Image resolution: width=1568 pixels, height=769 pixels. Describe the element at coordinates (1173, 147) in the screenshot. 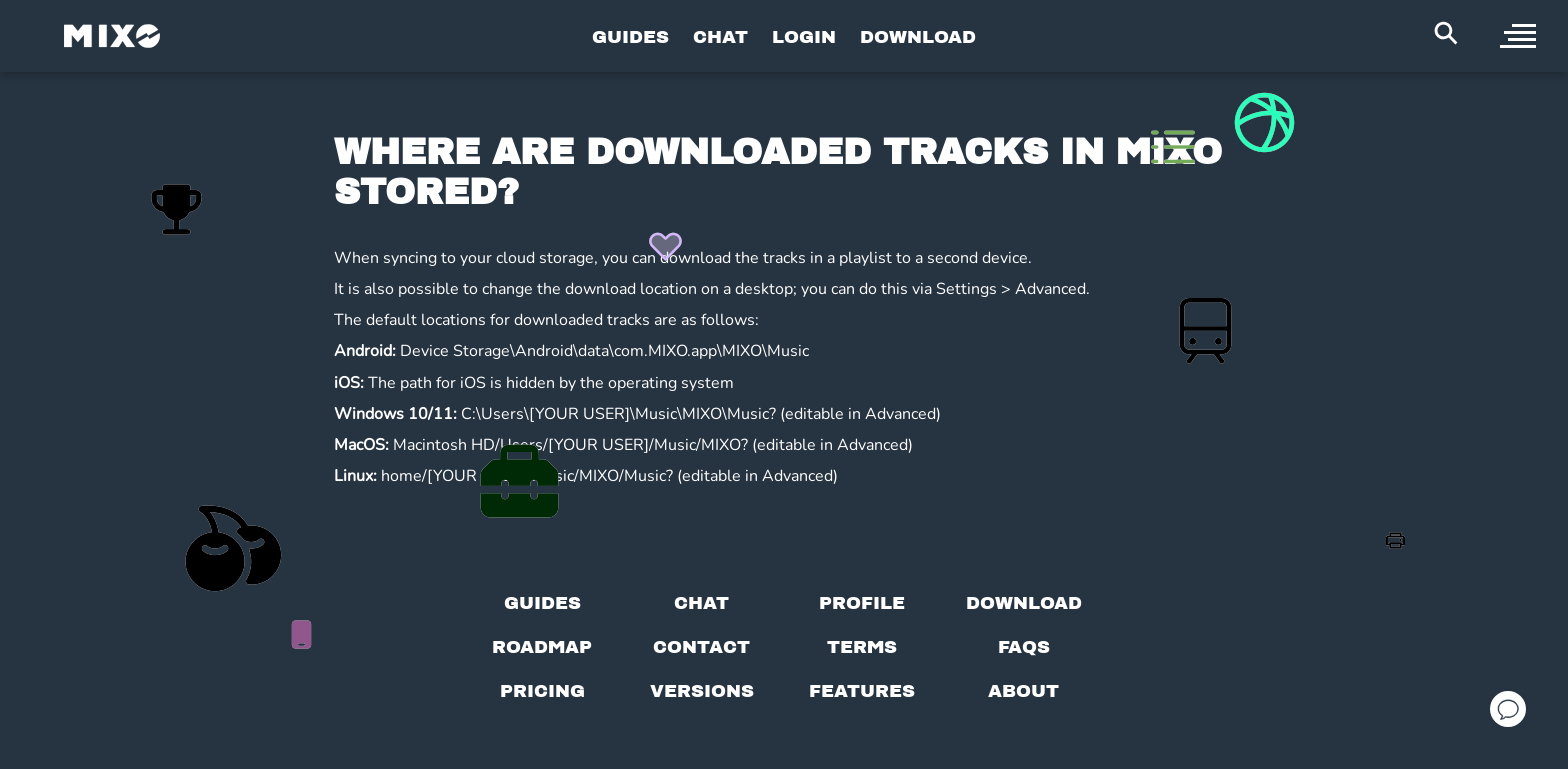

I see `view a bulleted list` at that location.